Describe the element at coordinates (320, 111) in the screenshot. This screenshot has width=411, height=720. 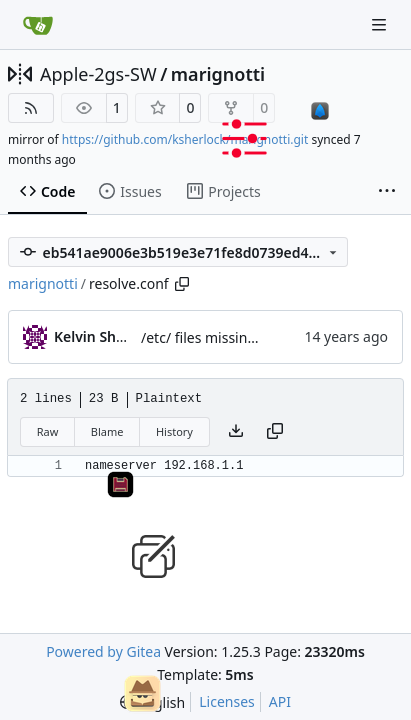
I see `open synfig animation studio` at that location.